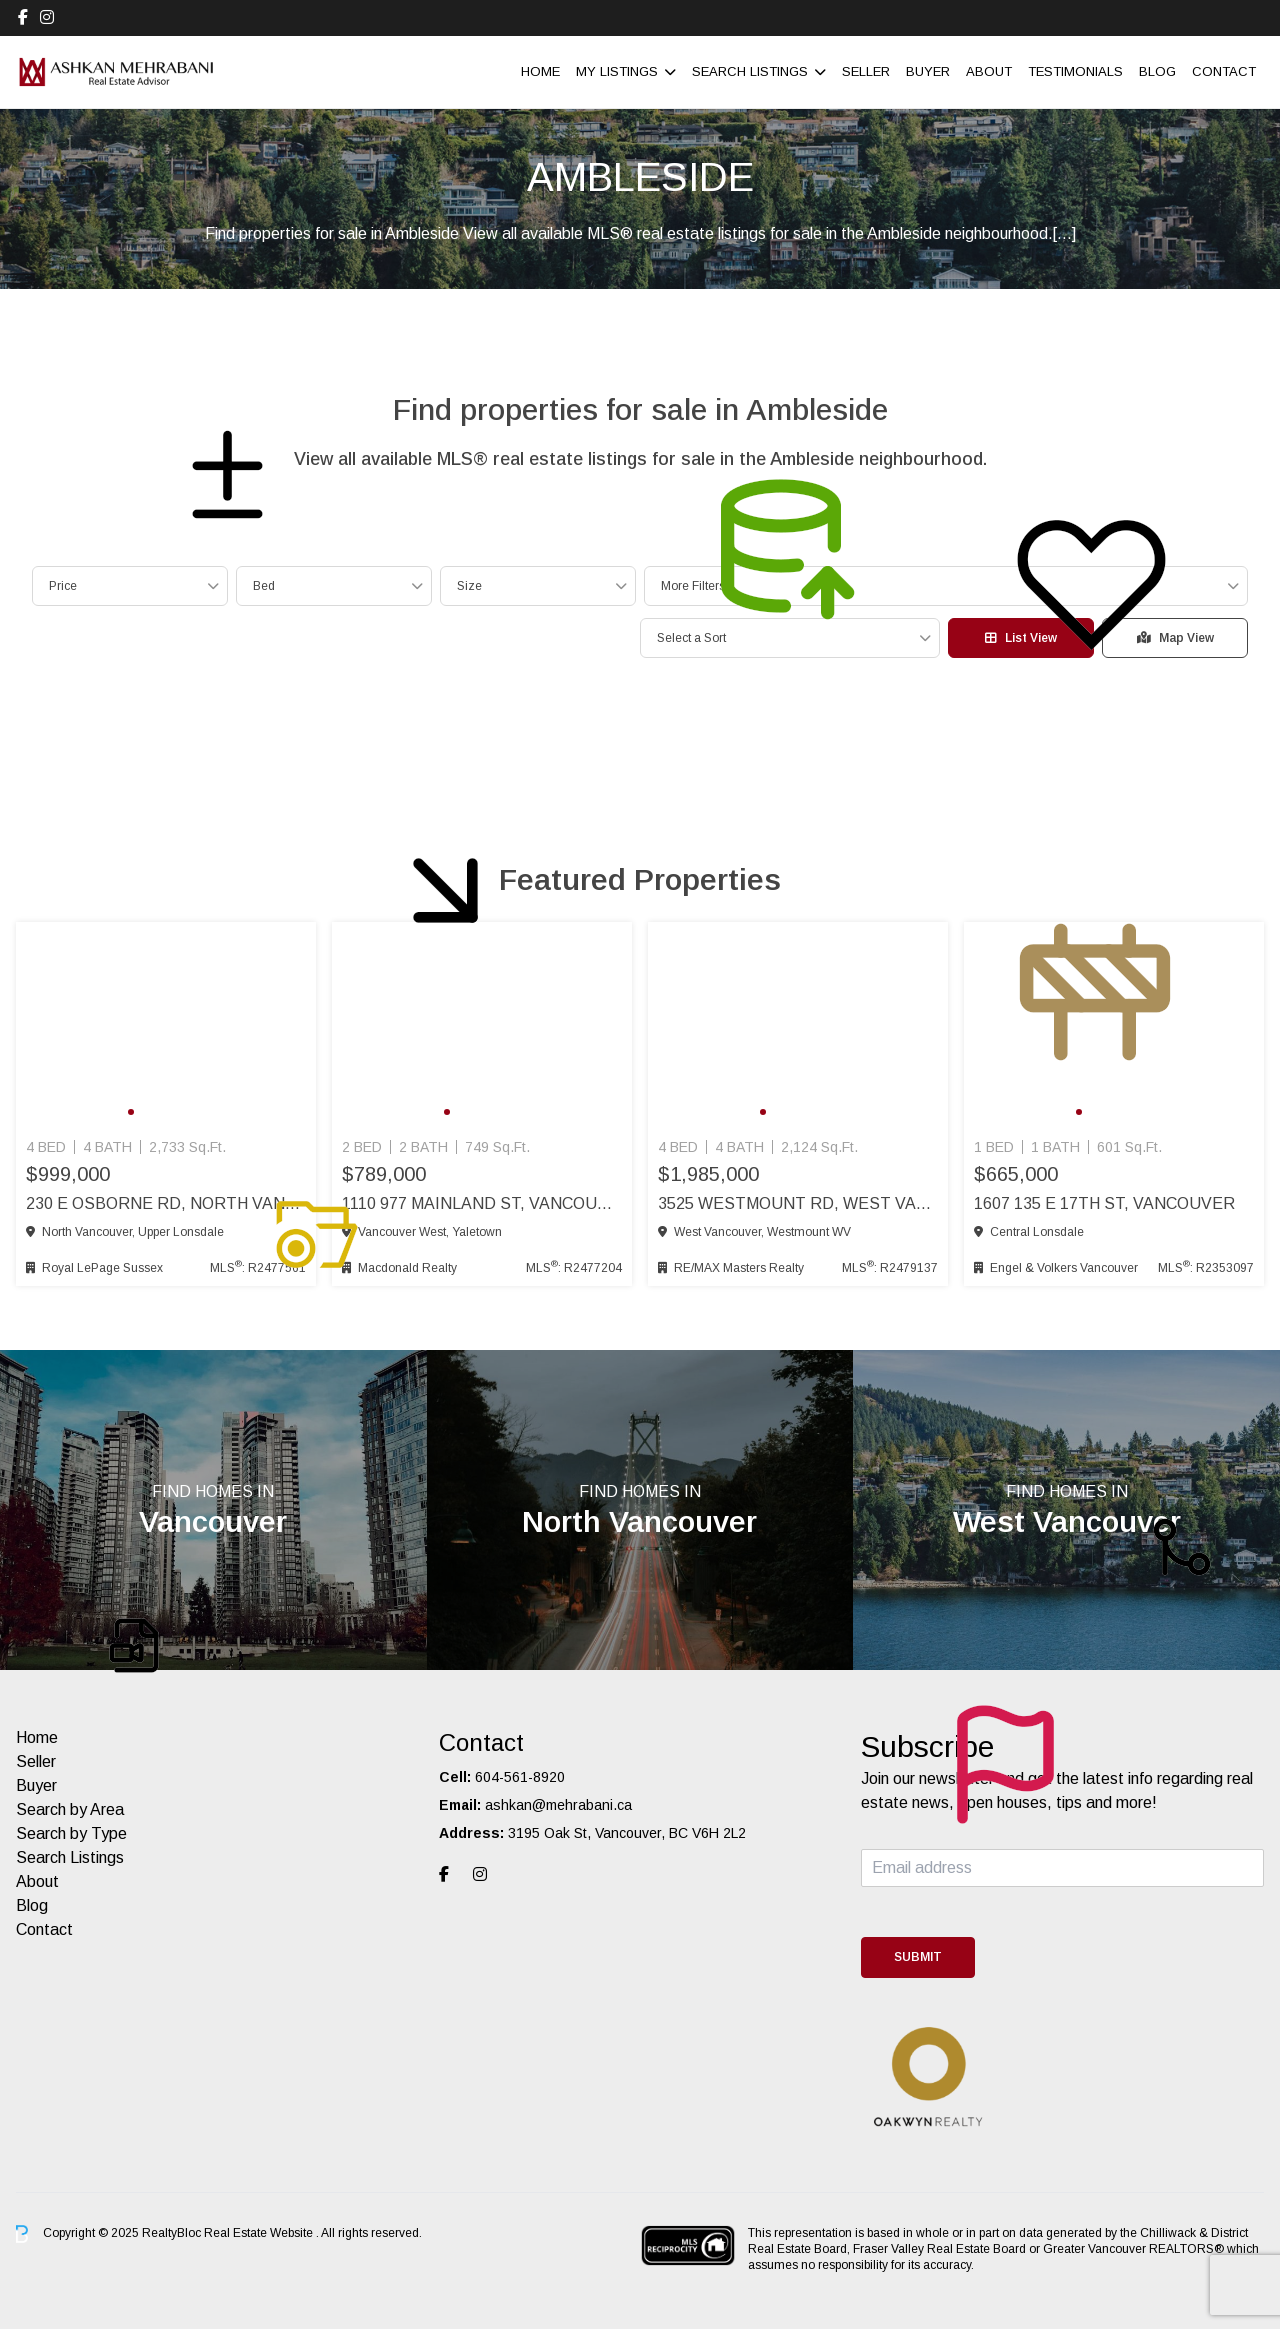  I want to click on import data into database, so click(781, 546).